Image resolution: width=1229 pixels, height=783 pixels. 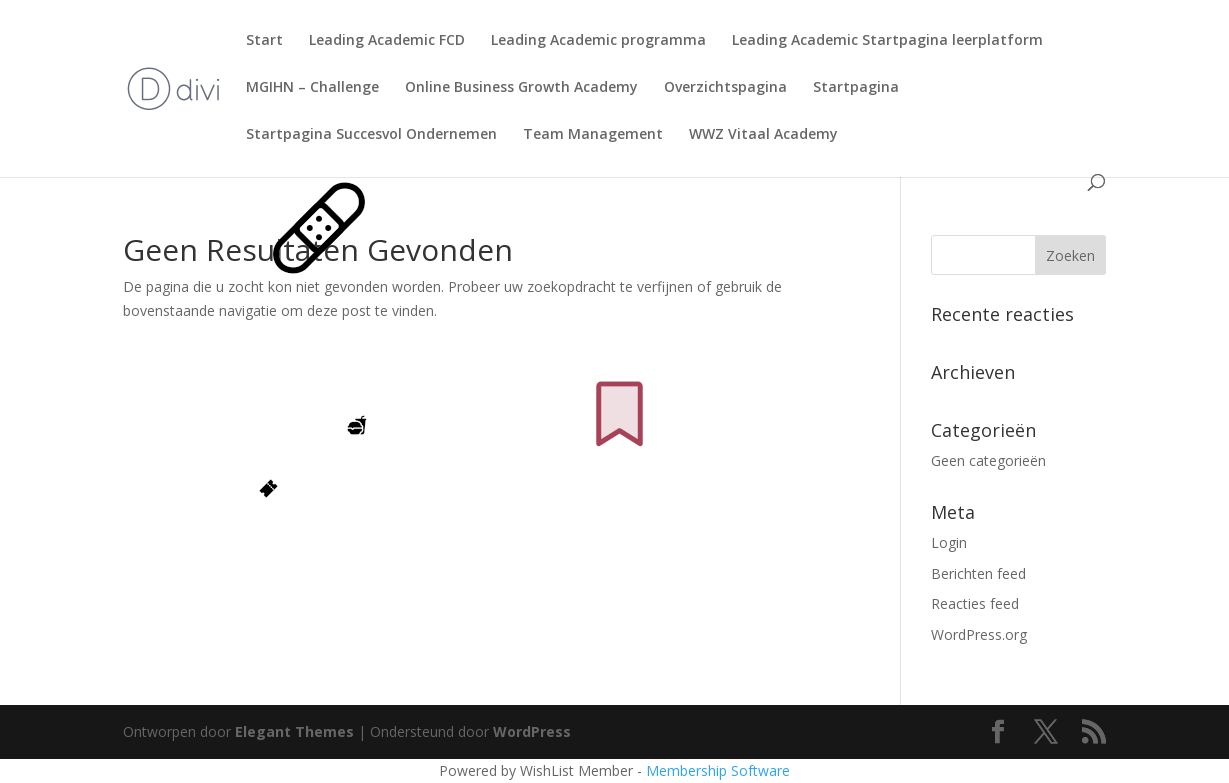 What do you see at coordinates (319, 228) in the screenshot?
I see `access first aid or medical information` at bounding box center [319, 228].